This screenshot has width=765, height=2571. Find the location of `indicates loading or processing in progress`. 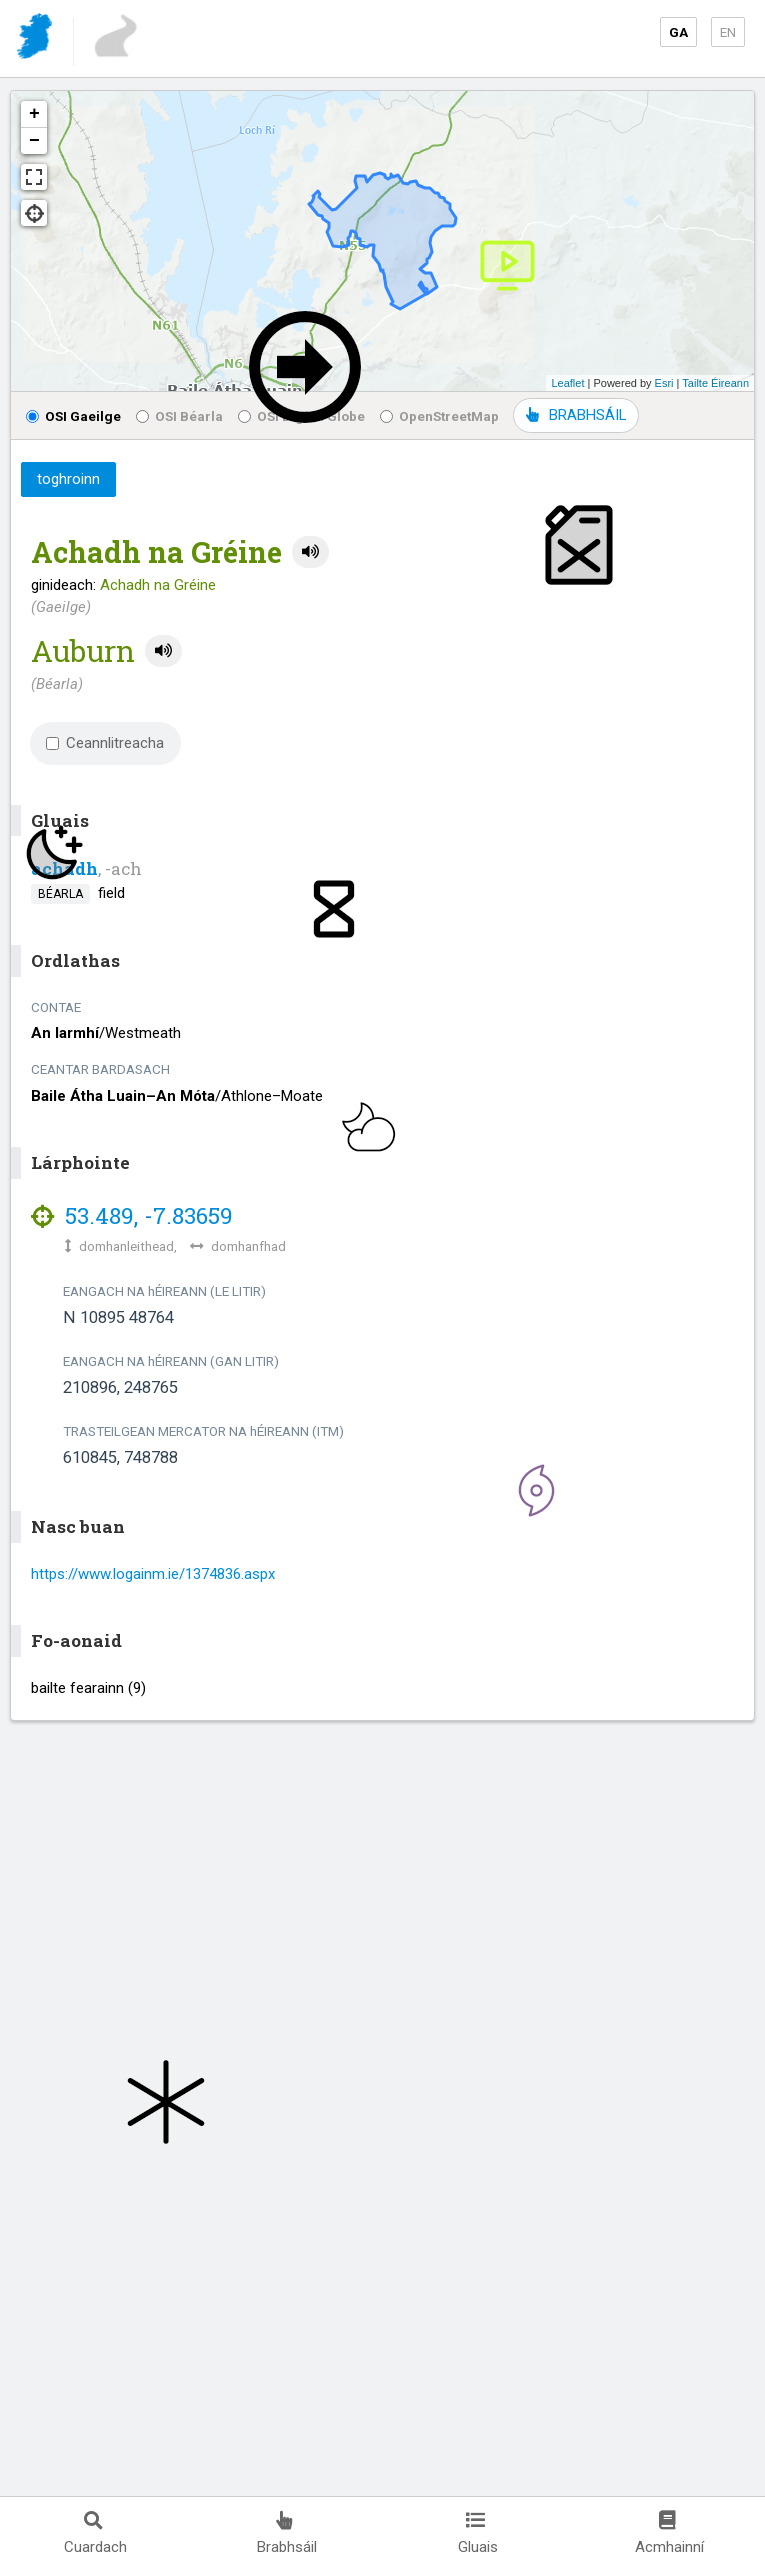

indicates loading or processing in progress is located at coordinates (334, 909).